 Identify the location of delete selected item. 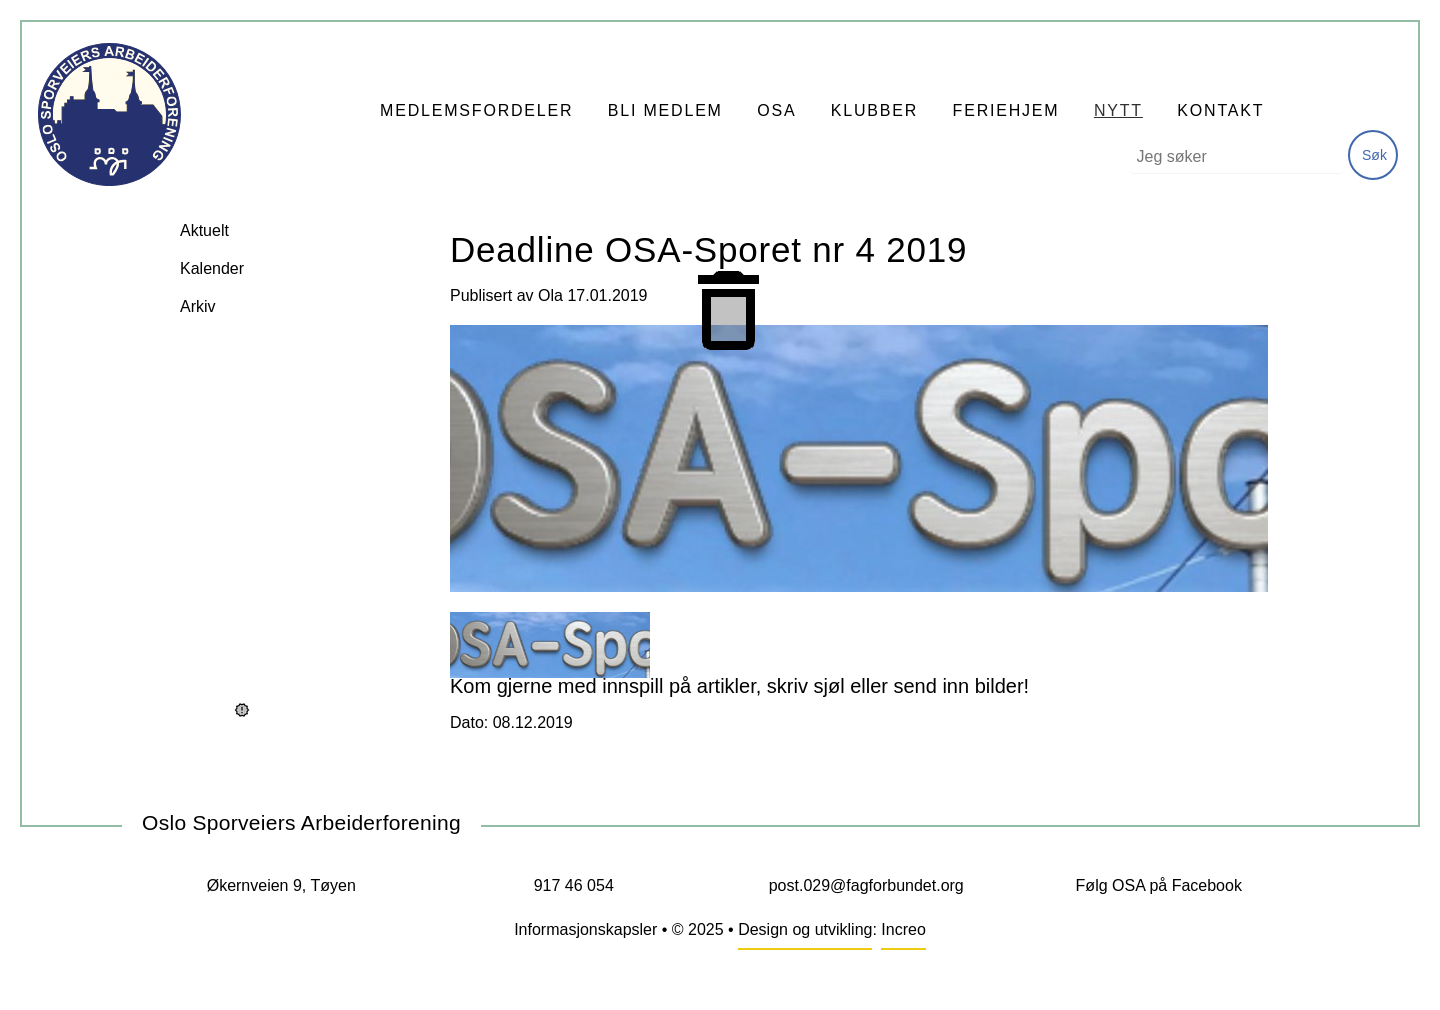
(728, 310).